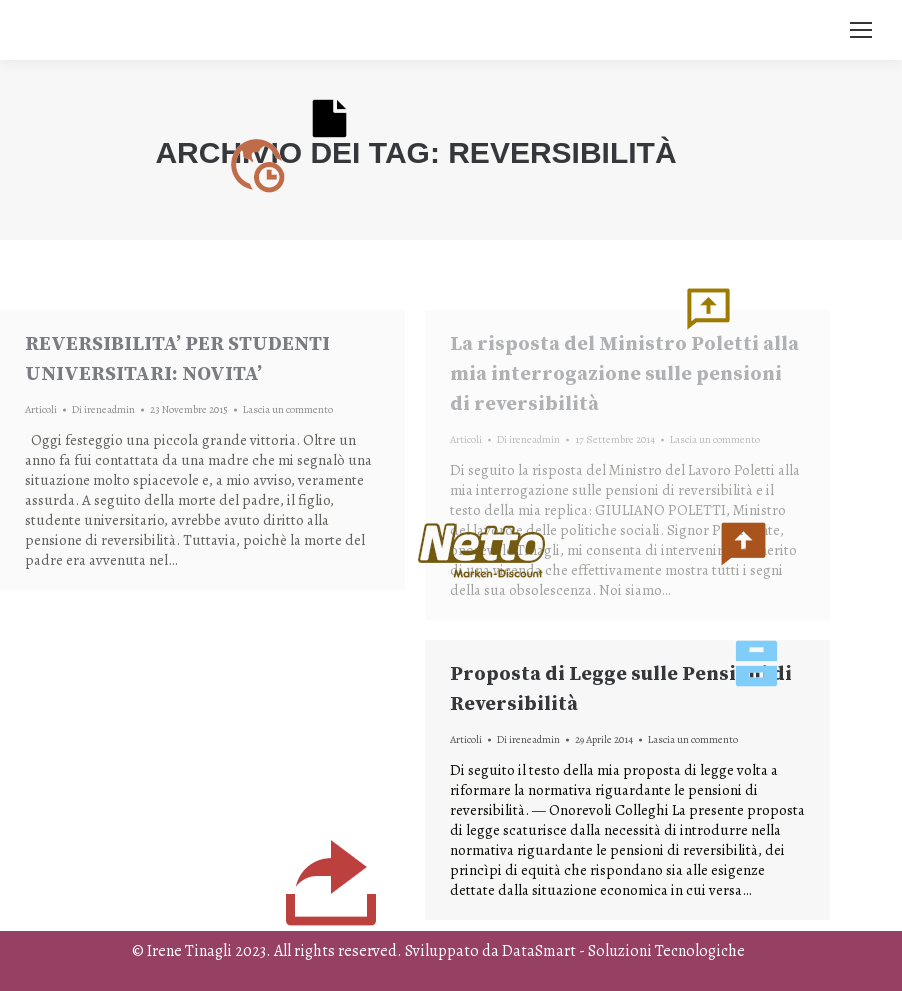  Describe the element at coordinates (743, 542) in the screenshot. I see `upload a file to the conversation` at that location.